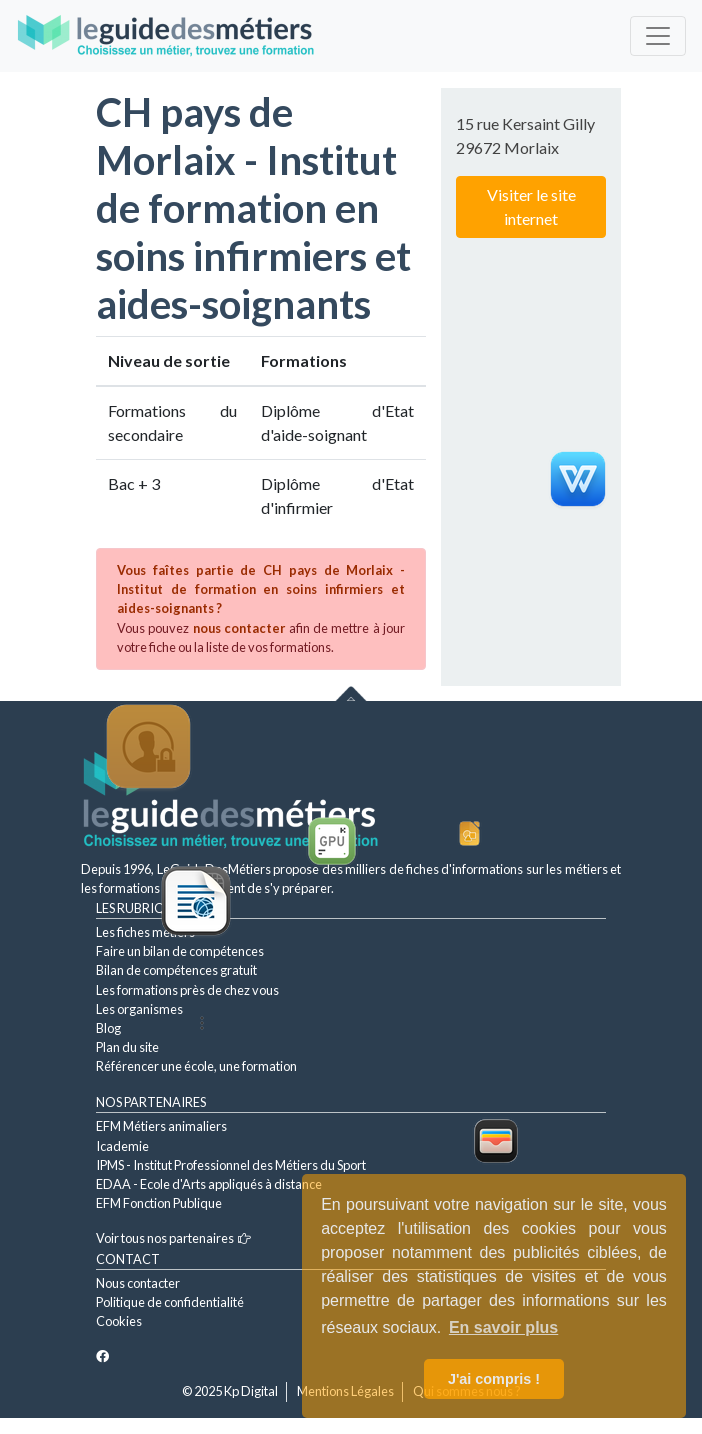 This screenshot has width=702, height=1434. Describe the element at coordinates (469, 833) in the screenshot. I see `open libreoffice draw application` at that location.